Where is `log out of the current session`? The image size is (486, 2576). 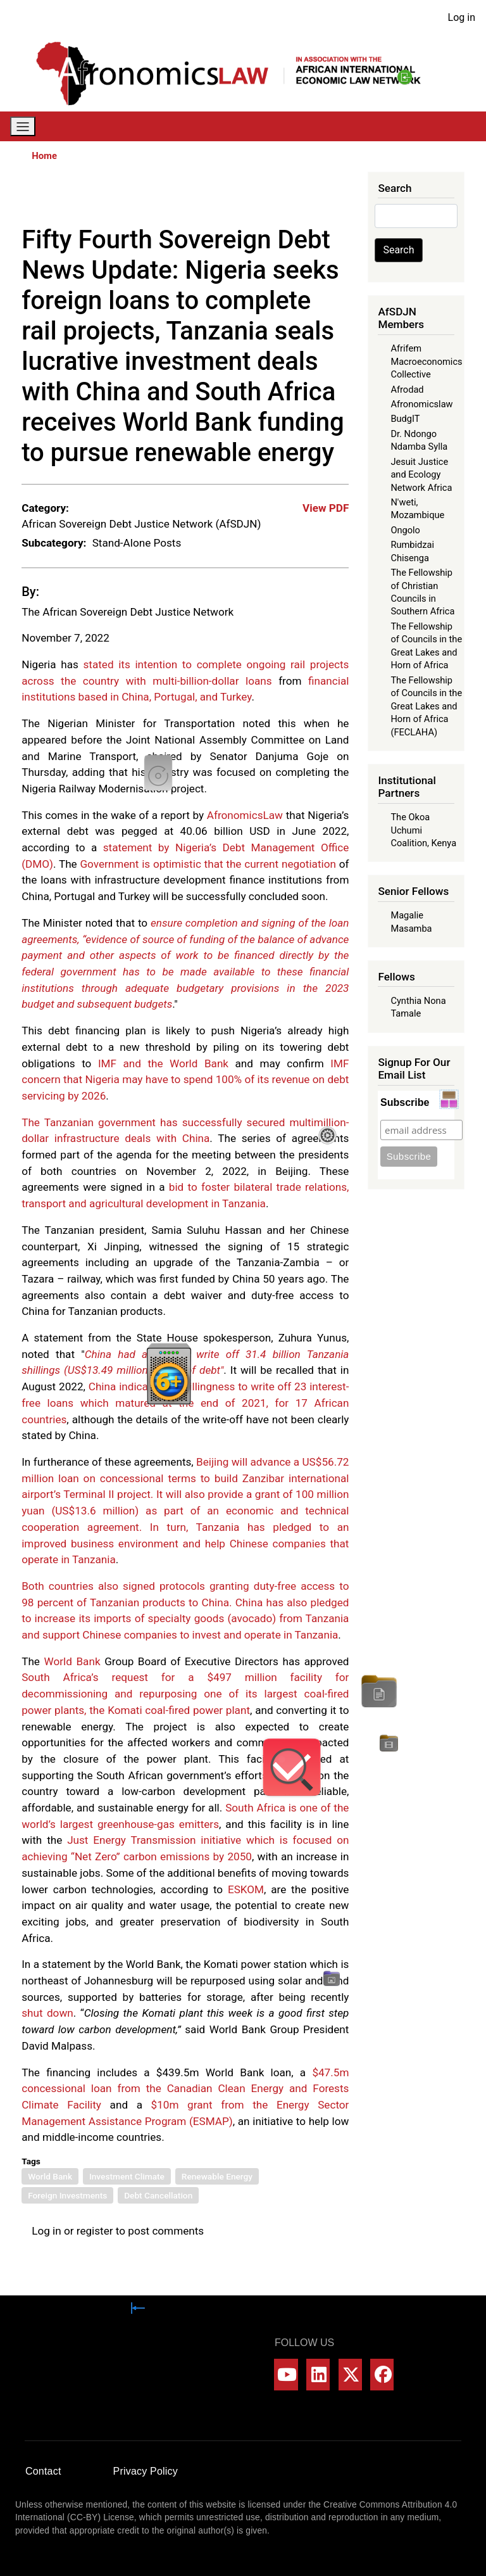 log out of the current session is located at coordinates (405, 77).